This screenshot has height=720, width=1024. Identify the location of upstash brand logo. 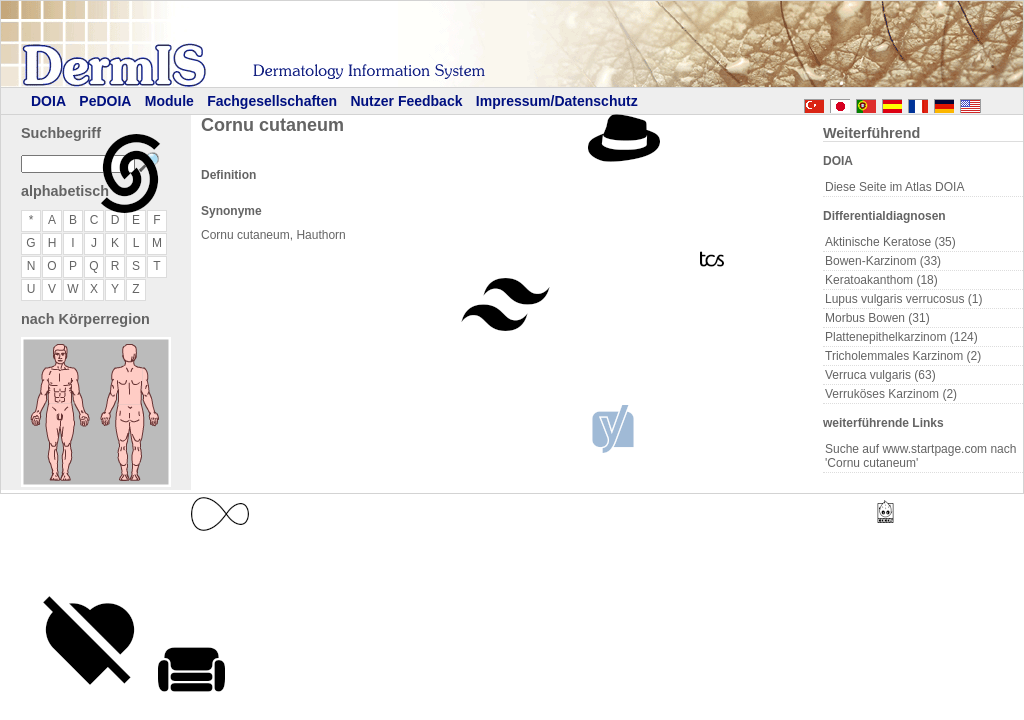
(130, 173).